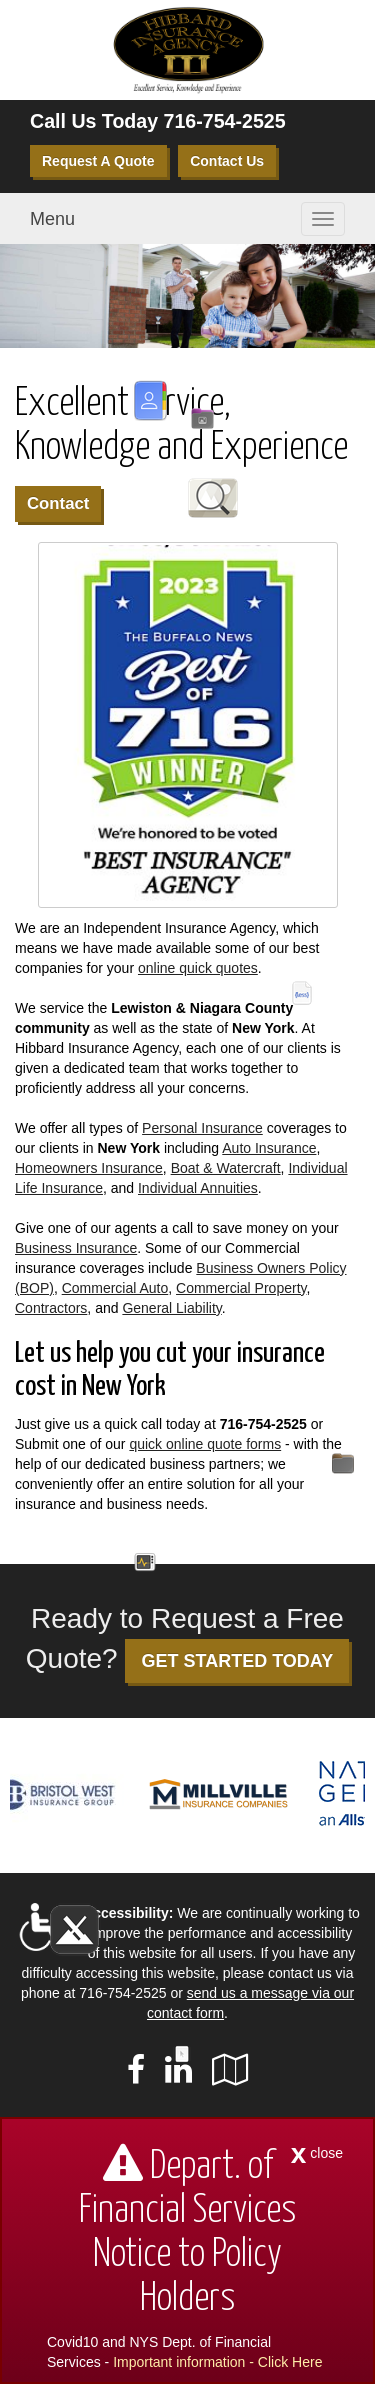 The image size is (375, 2384). I want to click on cursor image file type, so click(182, 2054).